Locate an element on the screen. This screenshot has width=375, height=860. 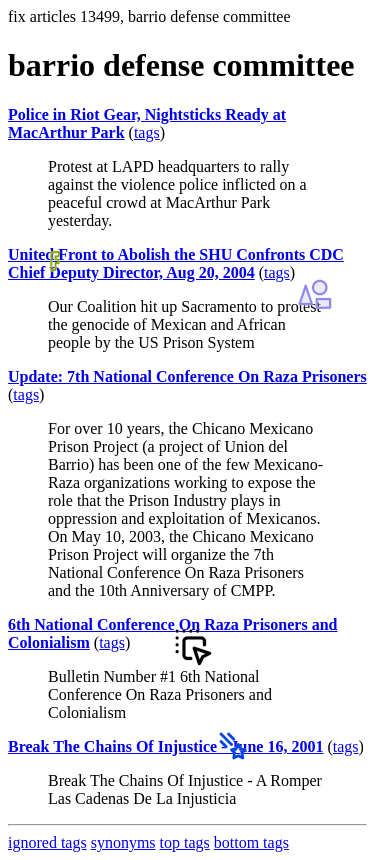
indicates a trending or rising item is located at coordinates (233, 746).